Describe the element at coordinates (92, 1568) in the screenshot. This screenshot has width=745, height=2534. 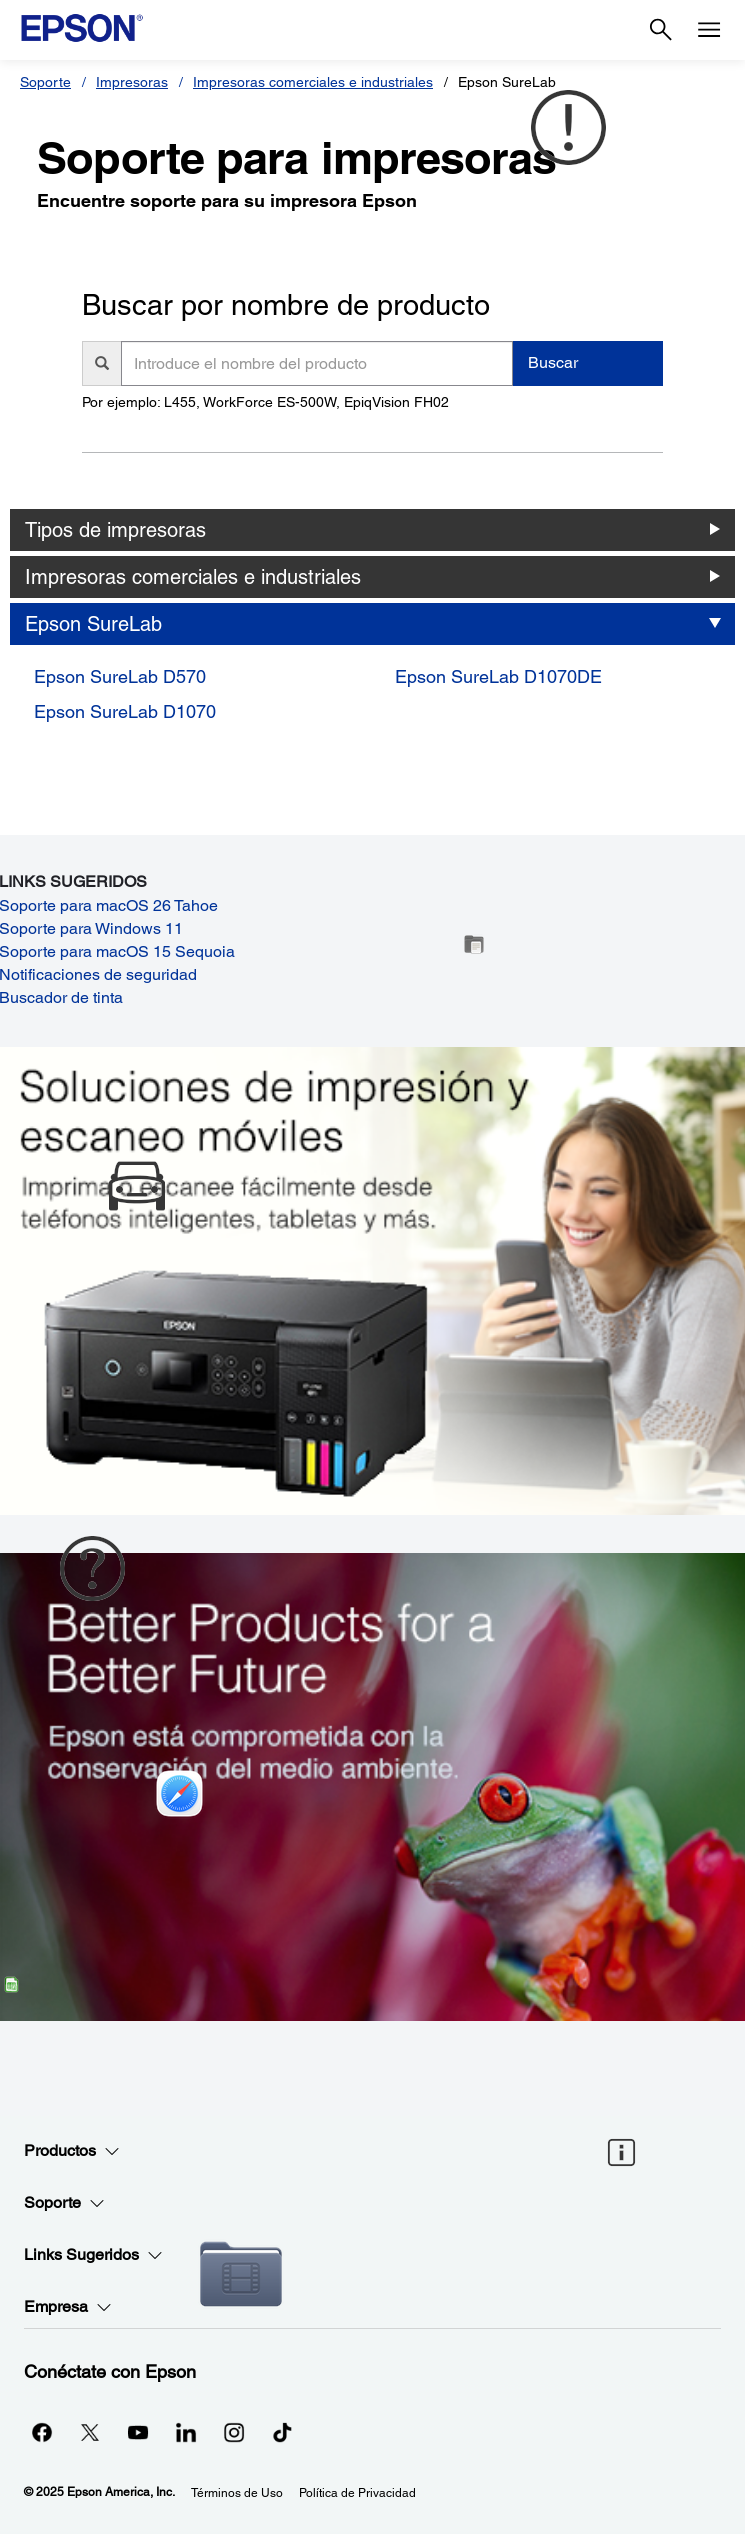
I see `access help or support resources` at that location.